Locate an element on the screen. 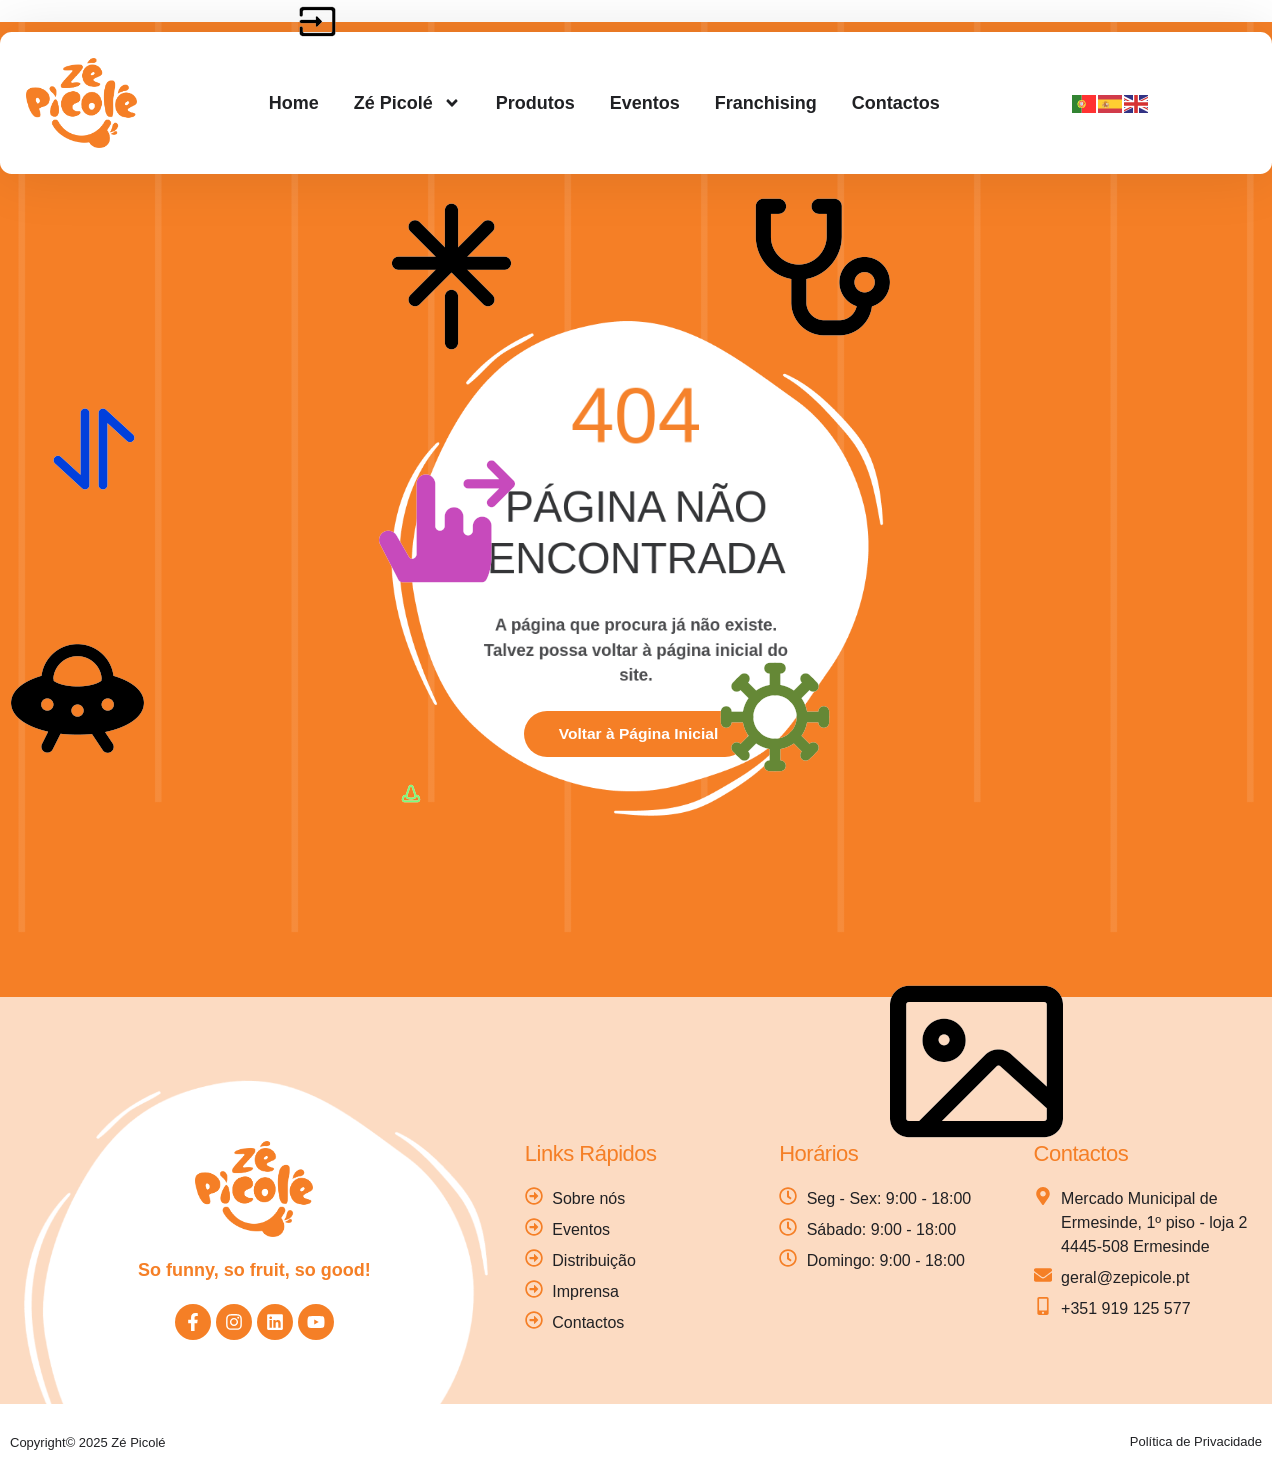 The height and width of the screenshot is (1481, 1272). swipe right to continue or proceed is located at coordinates (440, 526).